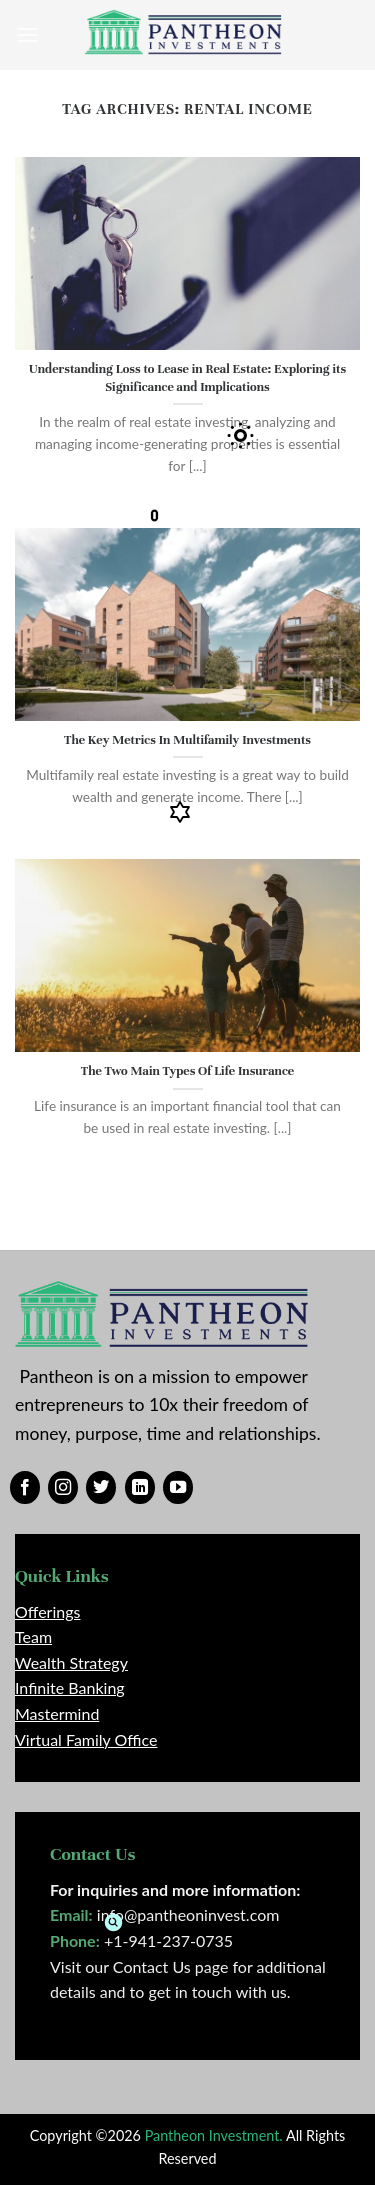 Image resolution: width=375 pixels, height=2185 pixels. Describe the element at coordinates (180, 812) in the screenshot. I see `indicates jewish or kosher-related content` at that location.